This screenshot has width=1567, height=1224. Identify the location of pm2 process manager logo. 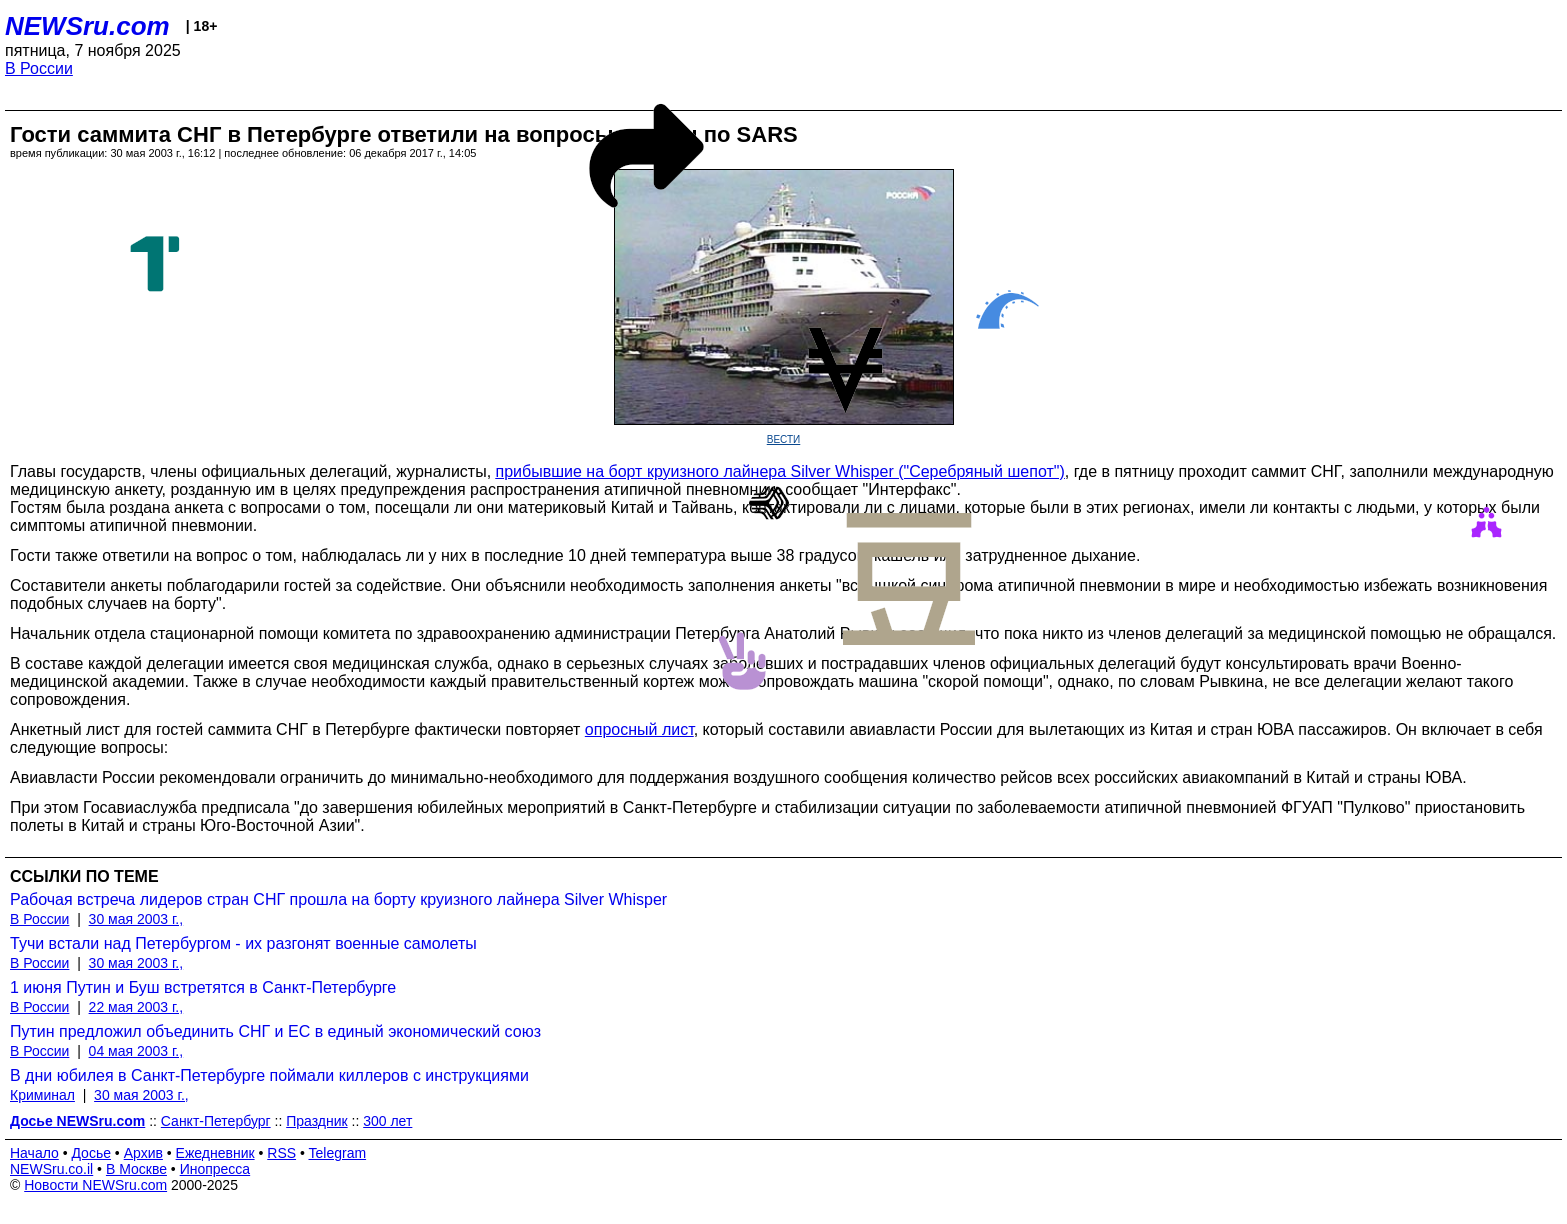
(769, 503).